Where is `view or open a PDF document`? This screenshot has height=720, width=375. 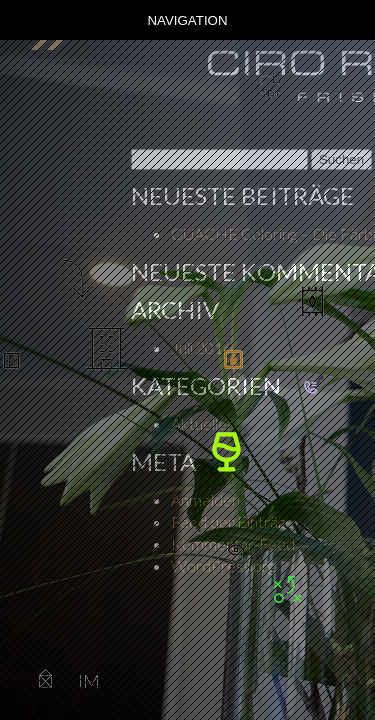 view or open a PDF document is located at coordinates (270, 87).